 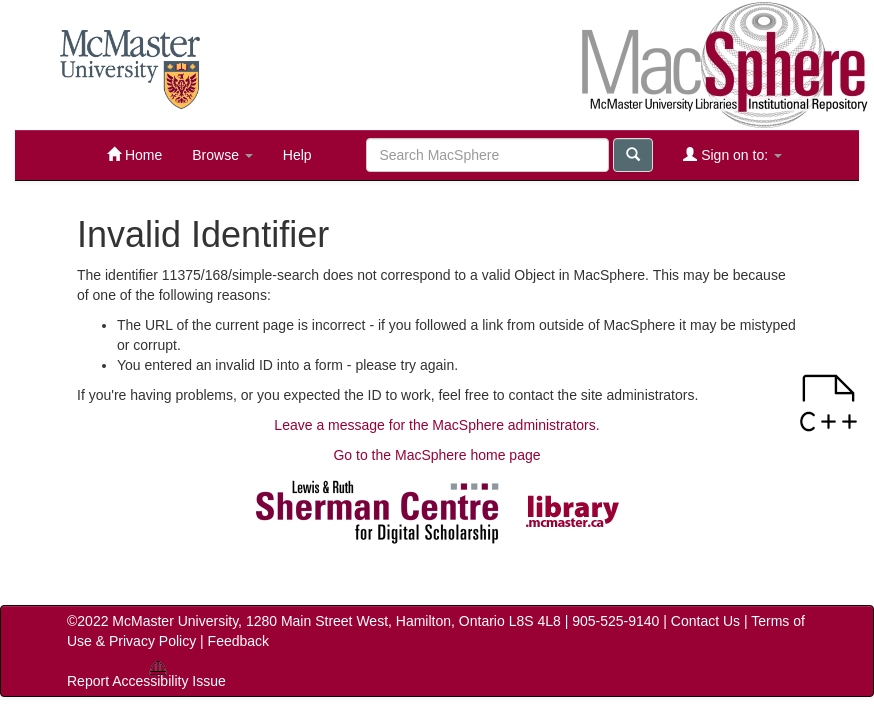 What do you see at coordinates (828, 405) in the screenshot?
I see `open a C++ source file` at bounding box center [828, 405].